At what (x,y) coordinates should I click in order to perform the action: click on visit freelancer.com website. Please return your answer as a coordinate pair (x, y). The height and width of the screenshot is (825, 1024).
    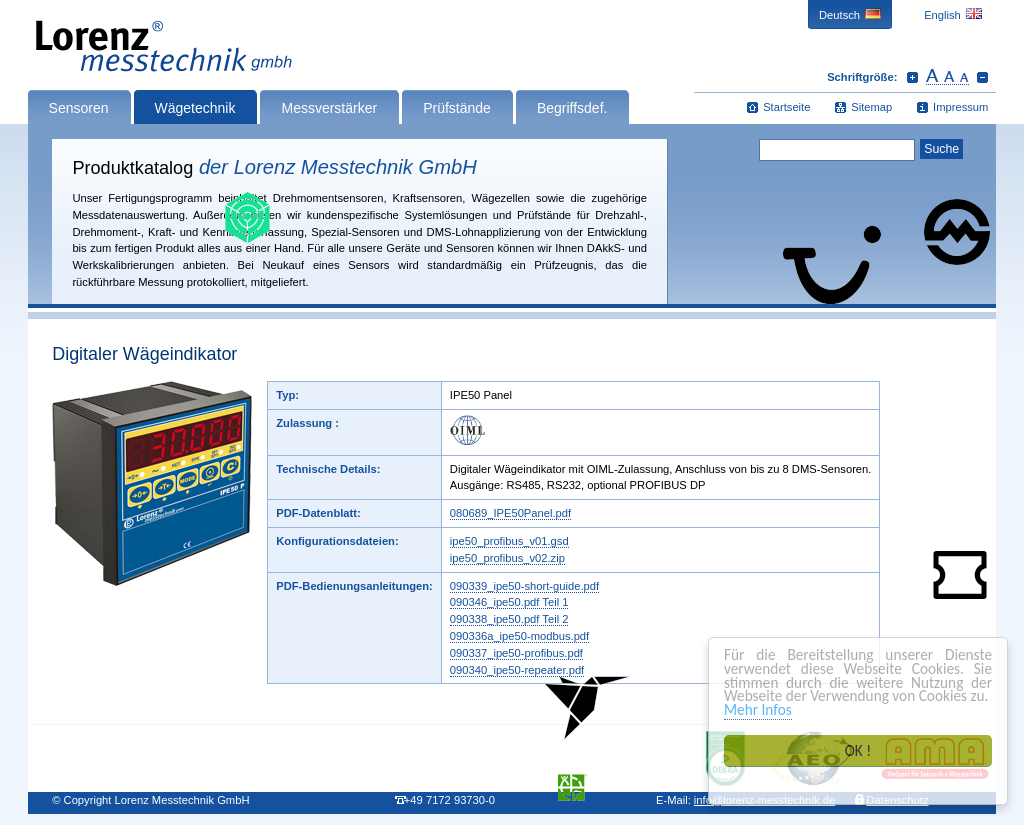
    Looking at the image, I should click on (587, 708).